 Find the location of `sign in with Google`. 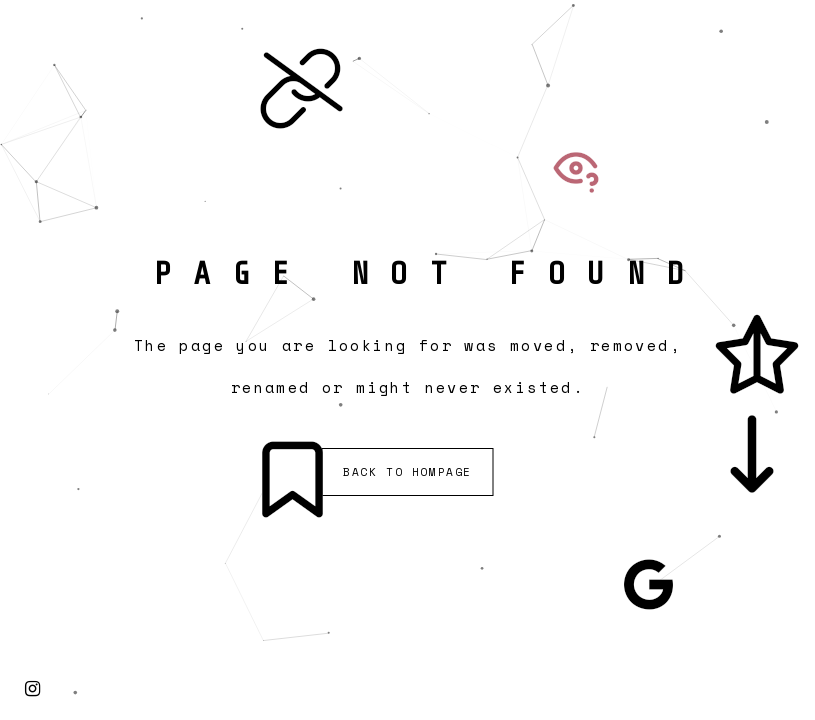

sign in with Google is located at coordinates (648, 584).